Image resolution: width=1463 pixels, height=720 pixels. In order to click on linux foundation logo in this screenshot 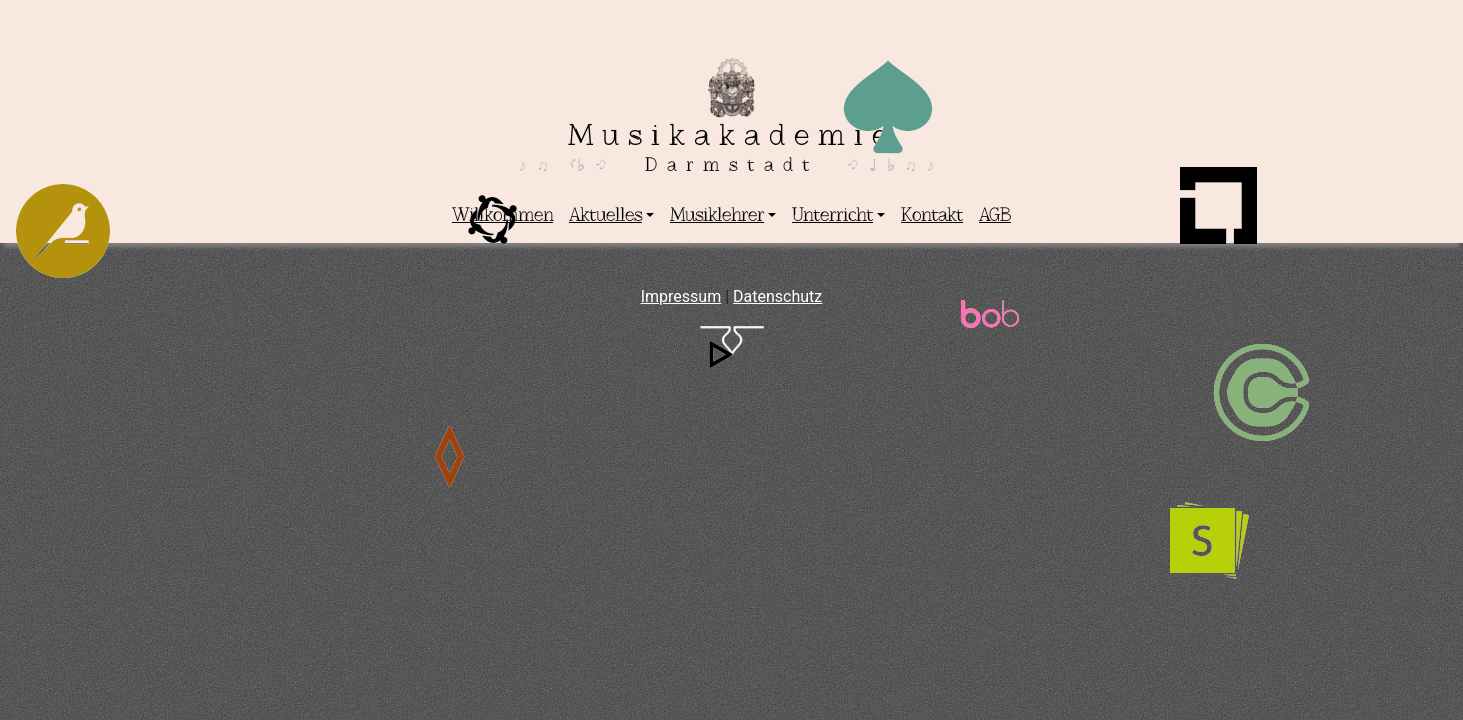, I will do `click(1218, 205)`.